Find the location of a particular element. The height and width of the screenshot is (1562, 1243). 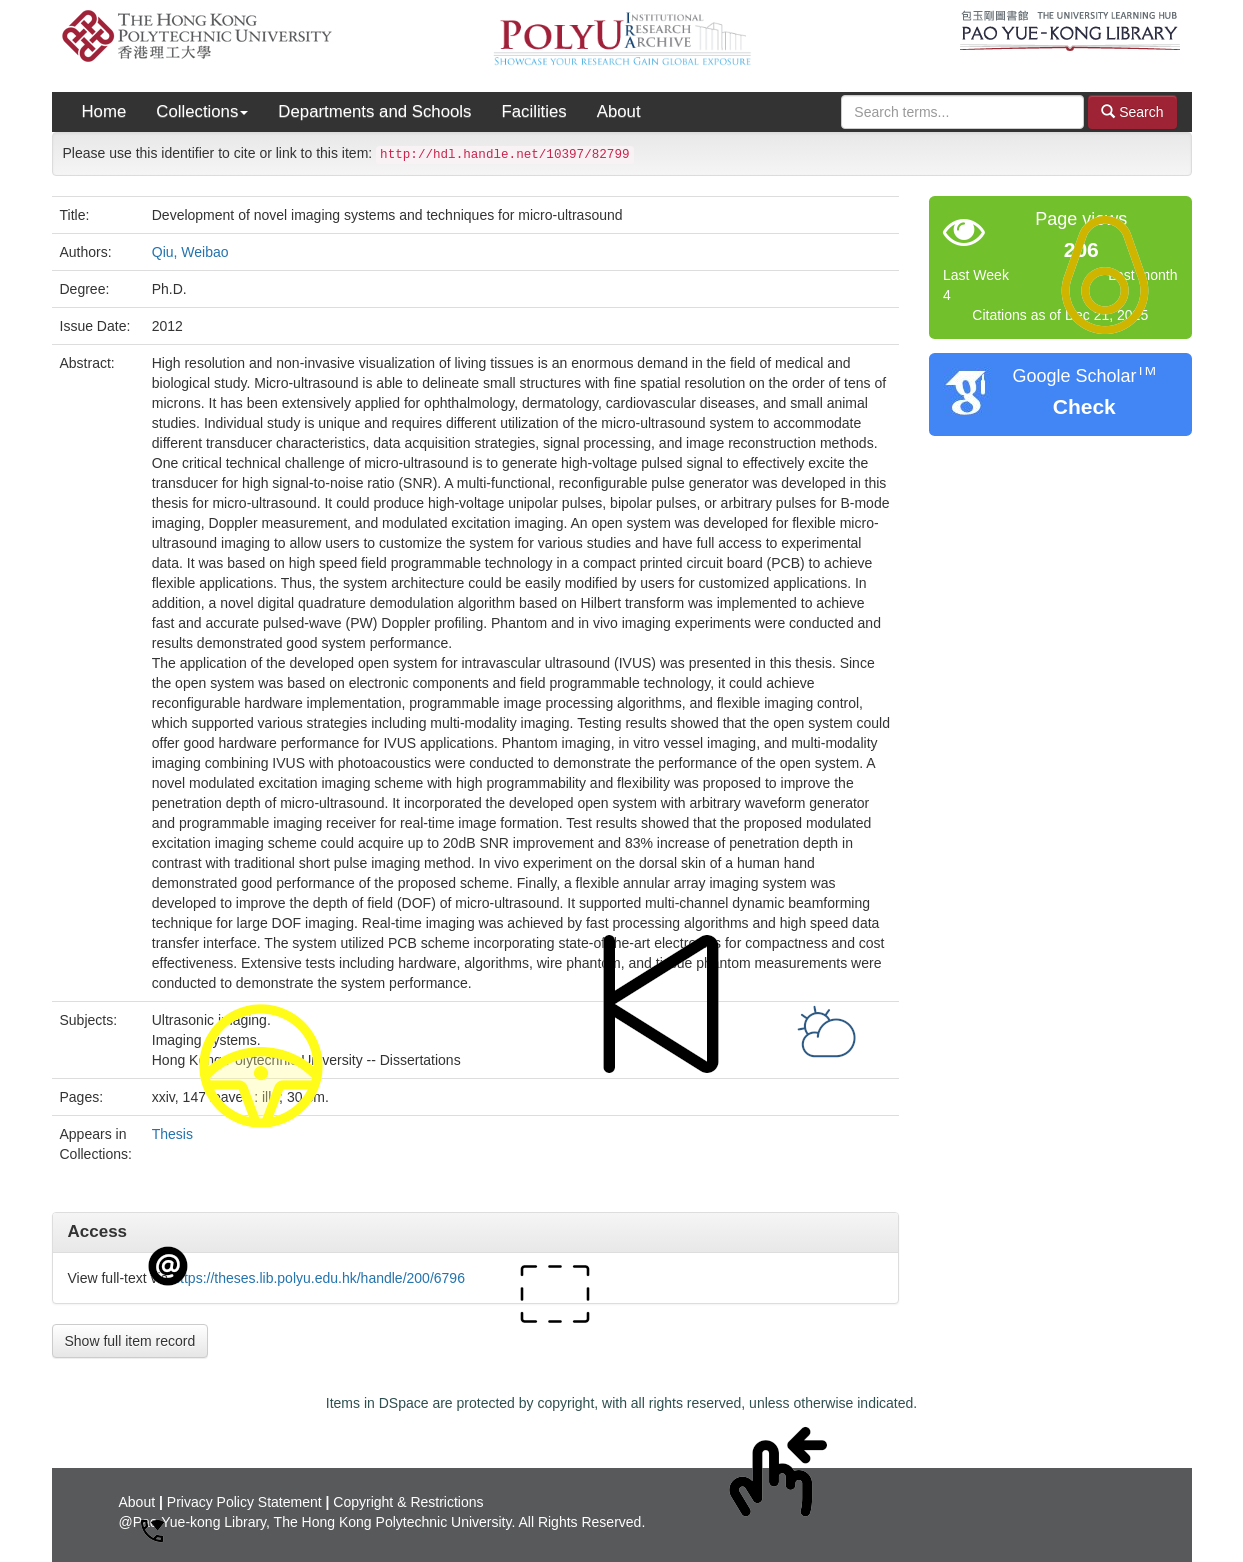

indicates healthy or vegetarian food options is located at coordinates (1105, 275).